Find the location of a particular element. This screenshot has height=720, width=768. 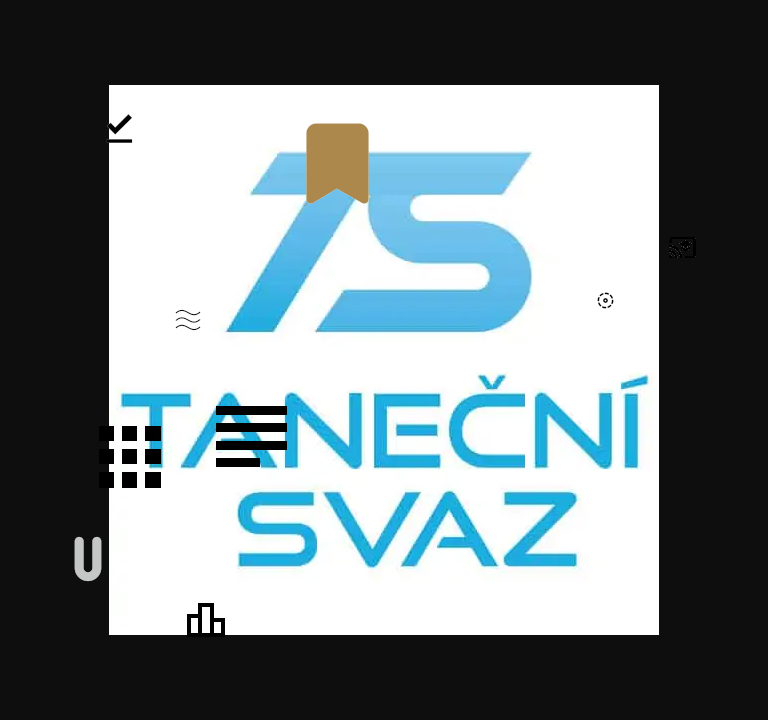

indicates water or aquatic features is located at coordinates (188, 320).